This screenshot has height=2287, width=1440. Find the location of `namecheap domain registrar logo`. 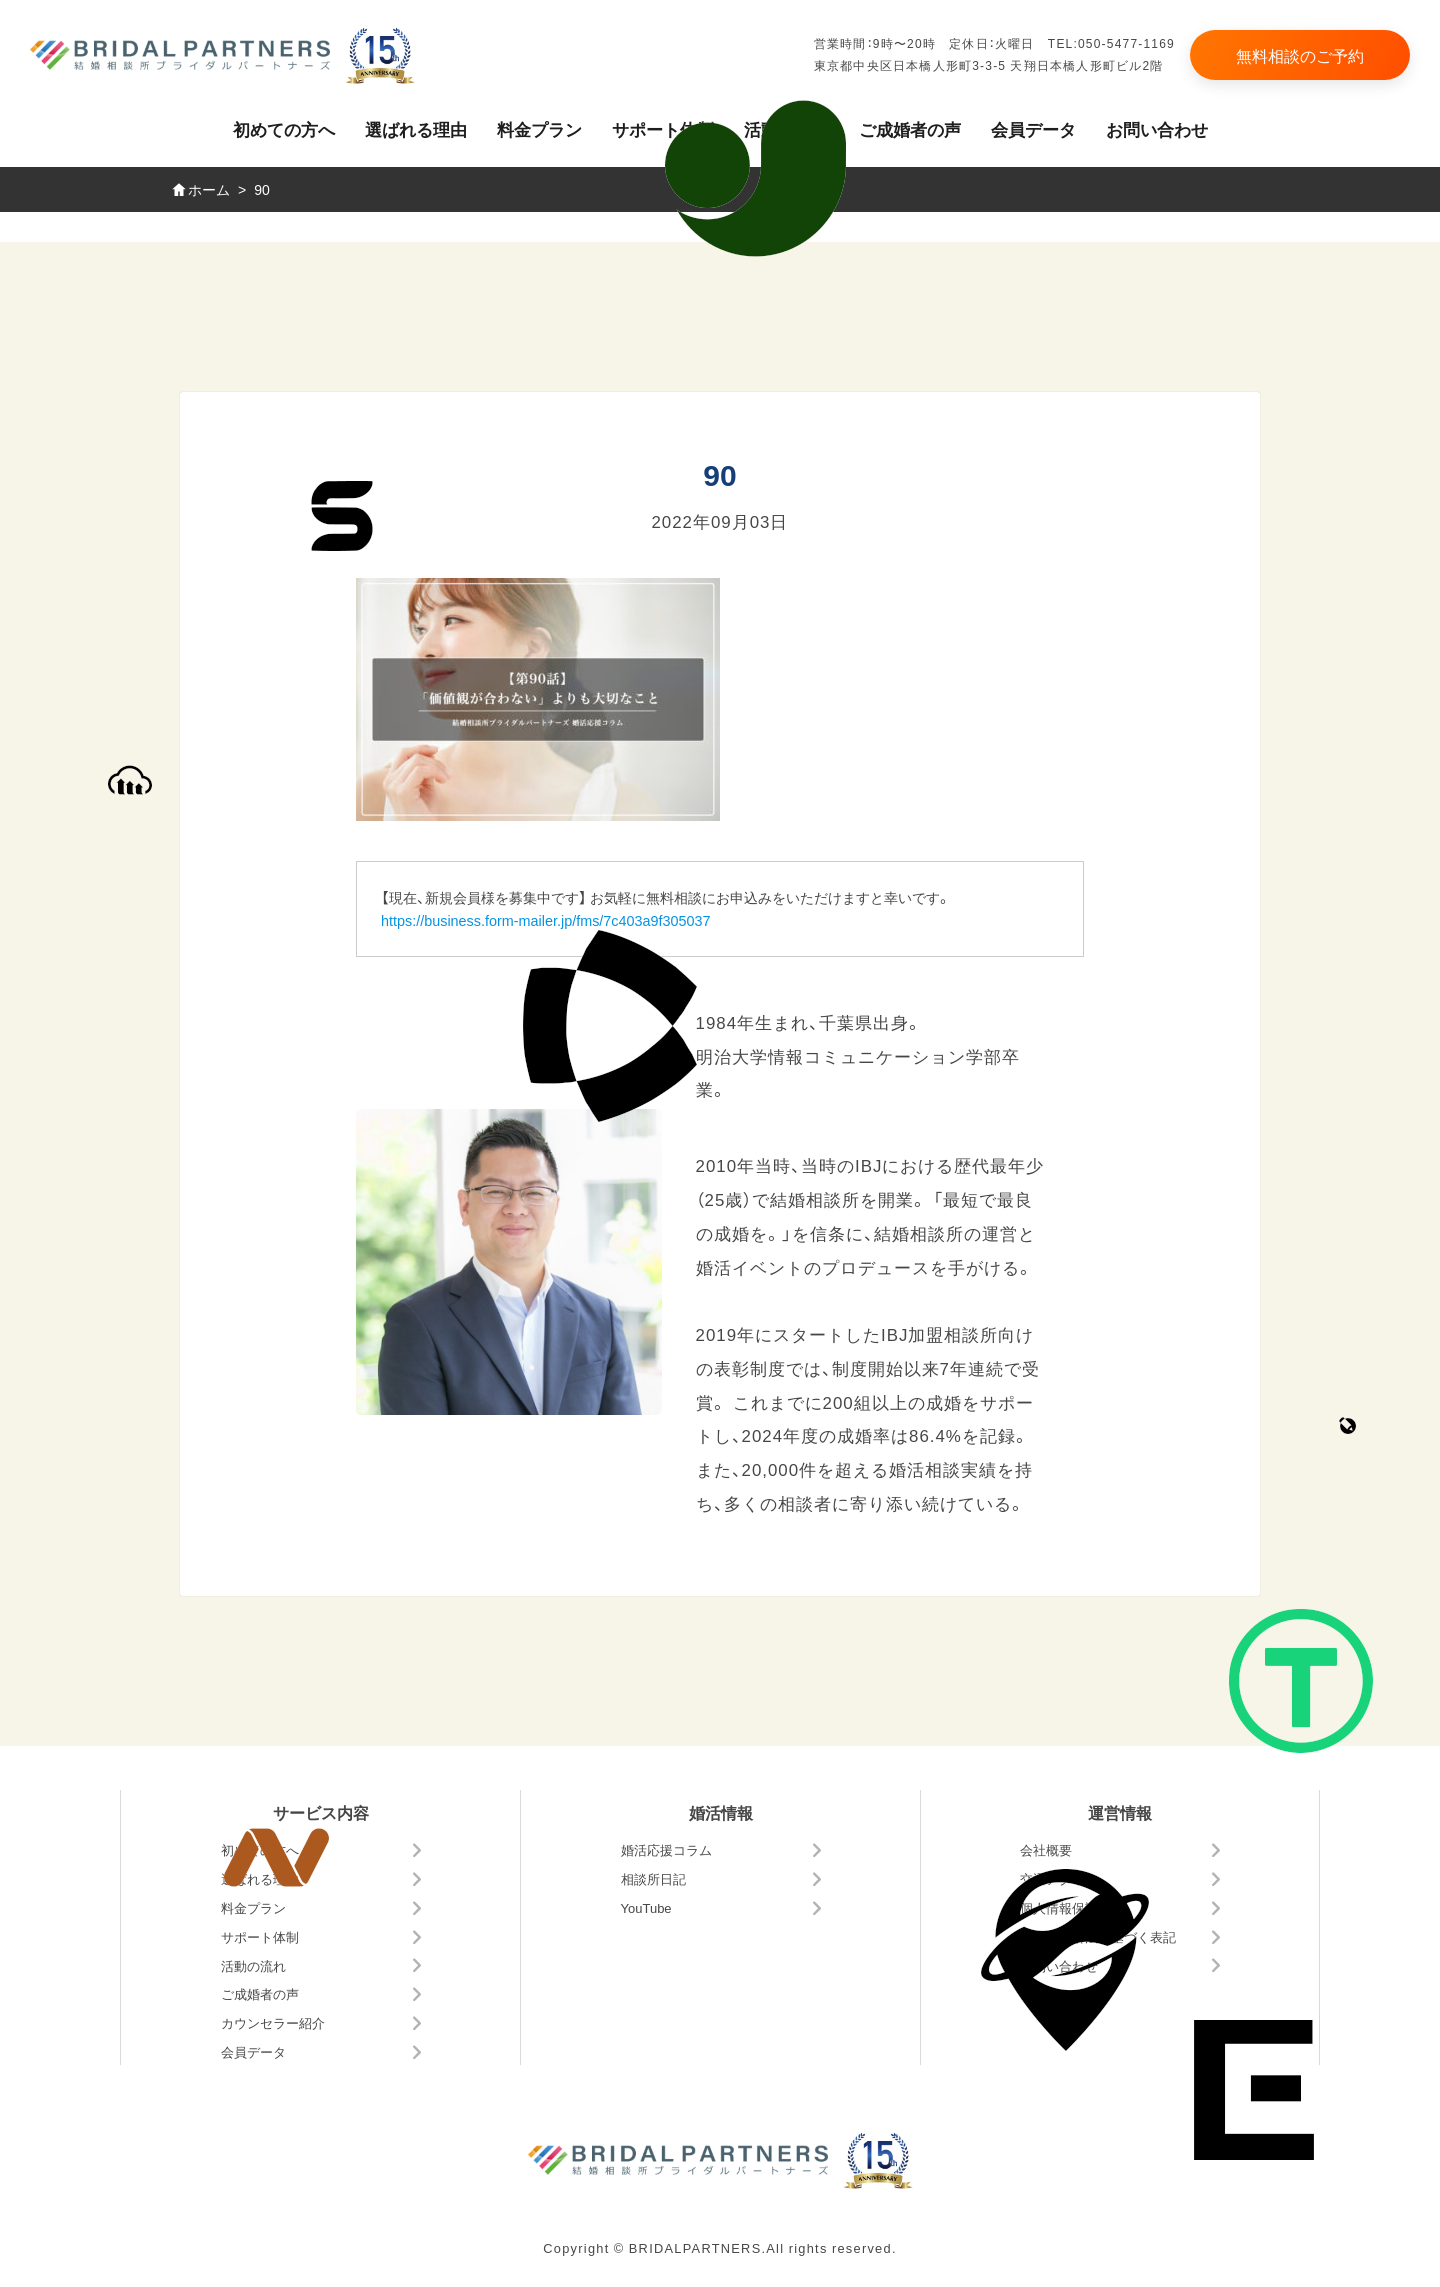

namecheap domain registrar logo is located at coordinates (276, 1857).